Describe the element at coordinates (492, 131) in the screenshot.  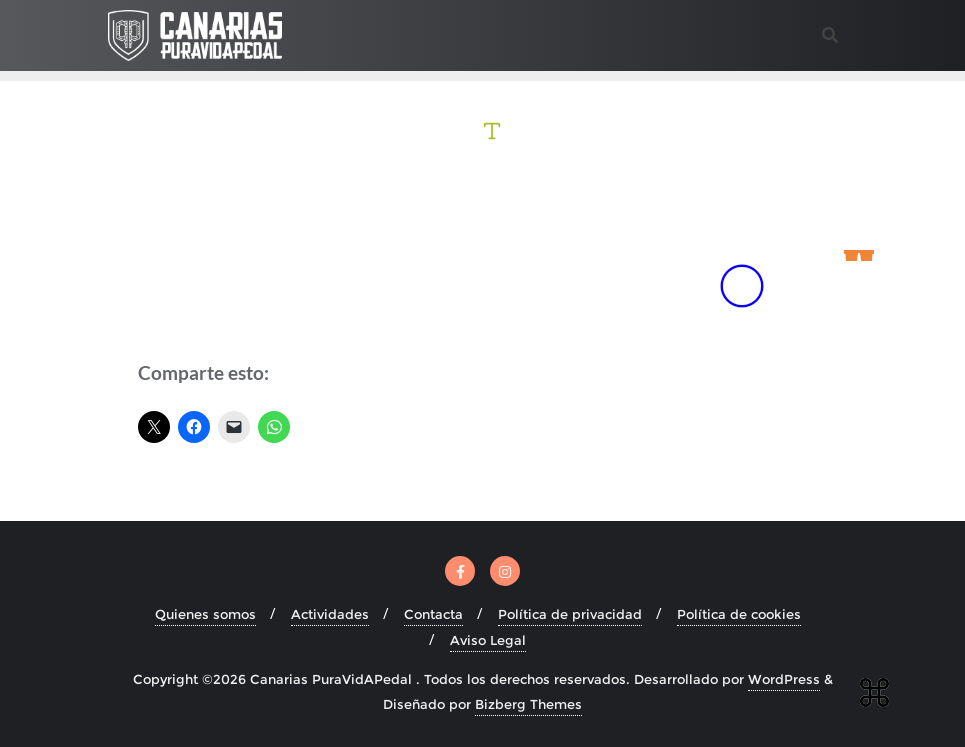
I see `access text formatting options` at that location.